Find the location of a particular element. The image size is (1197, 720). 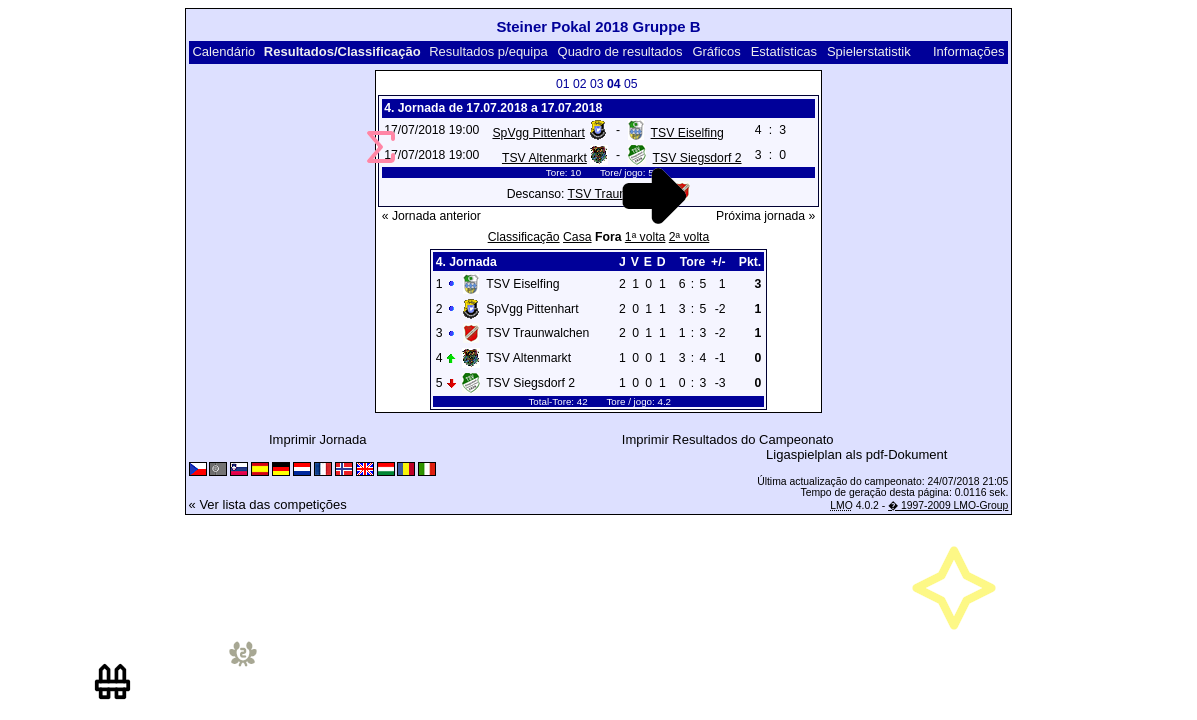

add a sparkle or highlight effect is located at coordinates (954, 588).